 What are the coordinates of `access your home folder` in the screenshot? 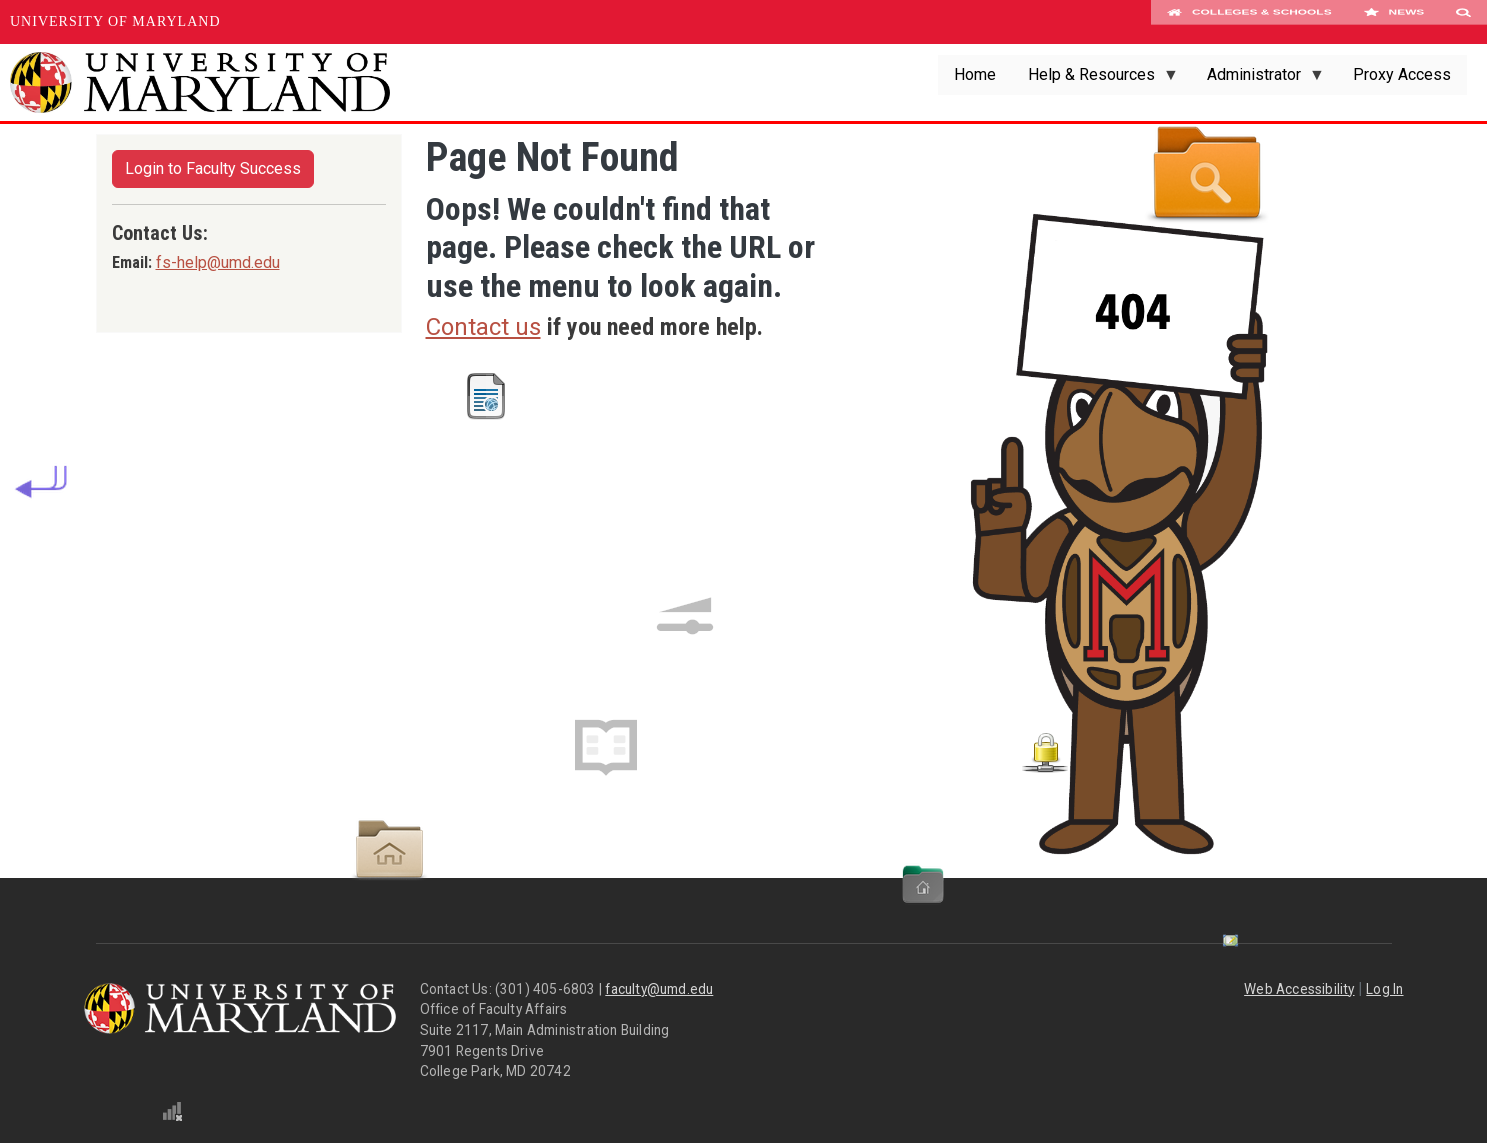 It's located at (389, 852).